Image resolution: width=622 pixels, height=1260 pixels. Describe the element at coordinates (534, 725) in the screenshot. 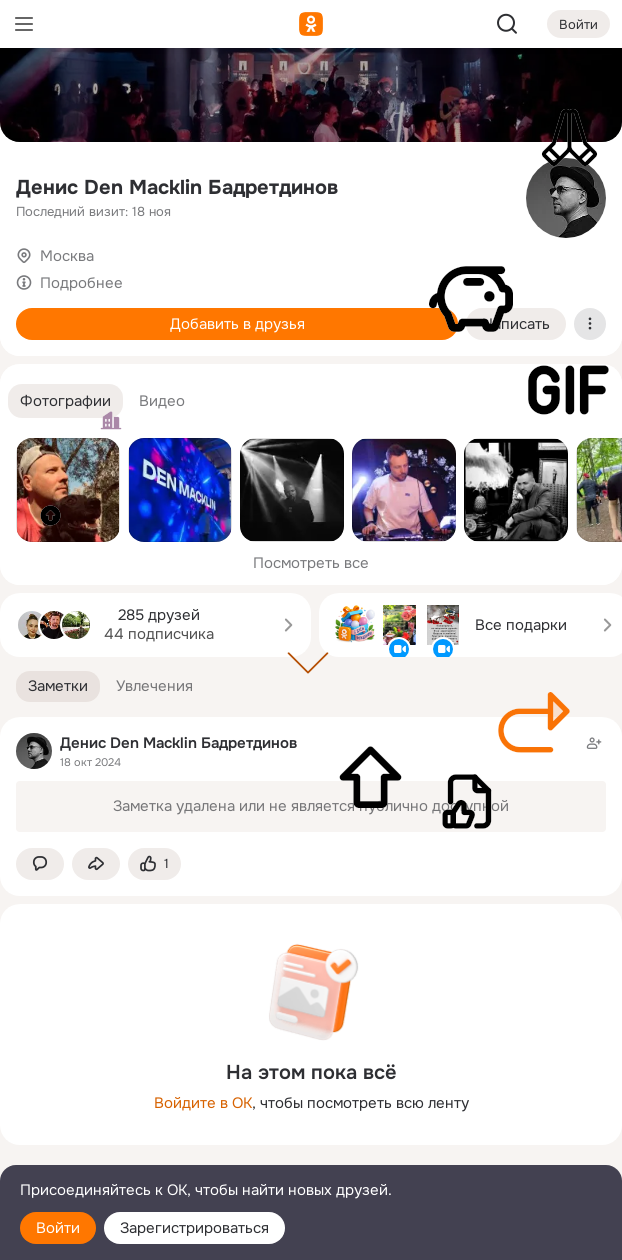

I see `redo last action` at that location.